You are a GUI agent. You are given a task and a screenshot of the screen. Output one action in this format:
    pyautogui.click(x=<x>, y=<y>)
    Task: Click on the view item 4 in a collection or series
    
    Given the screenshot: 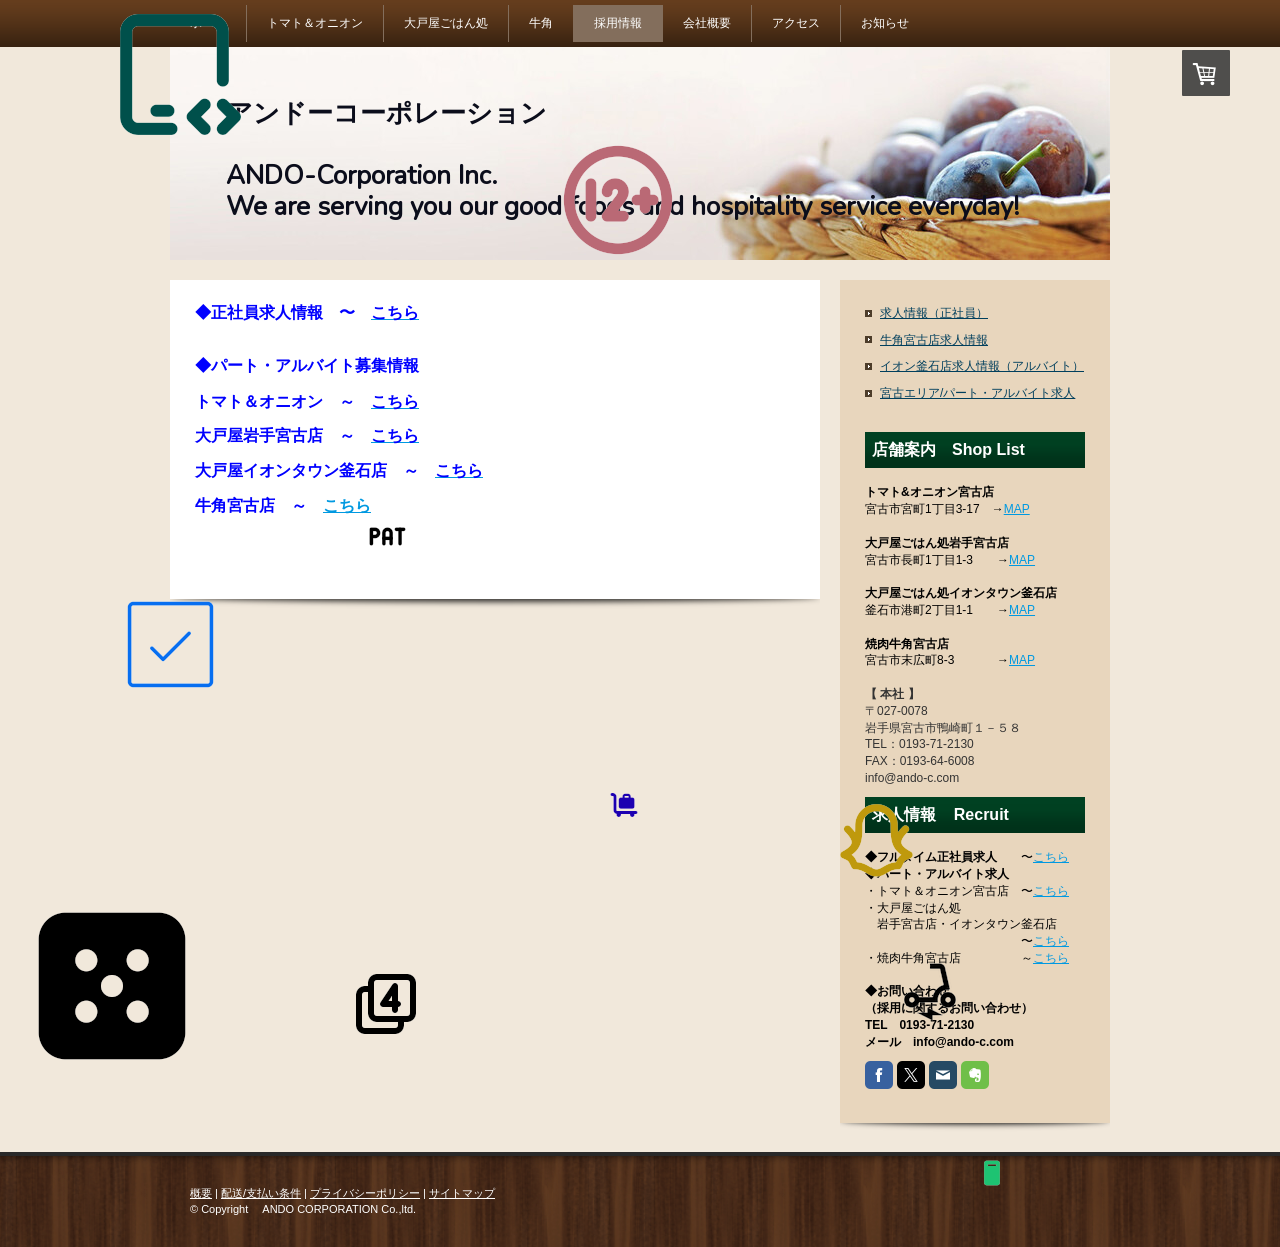 What is the action you would take?
    pyautogui.click(x=386, y=1004)
    